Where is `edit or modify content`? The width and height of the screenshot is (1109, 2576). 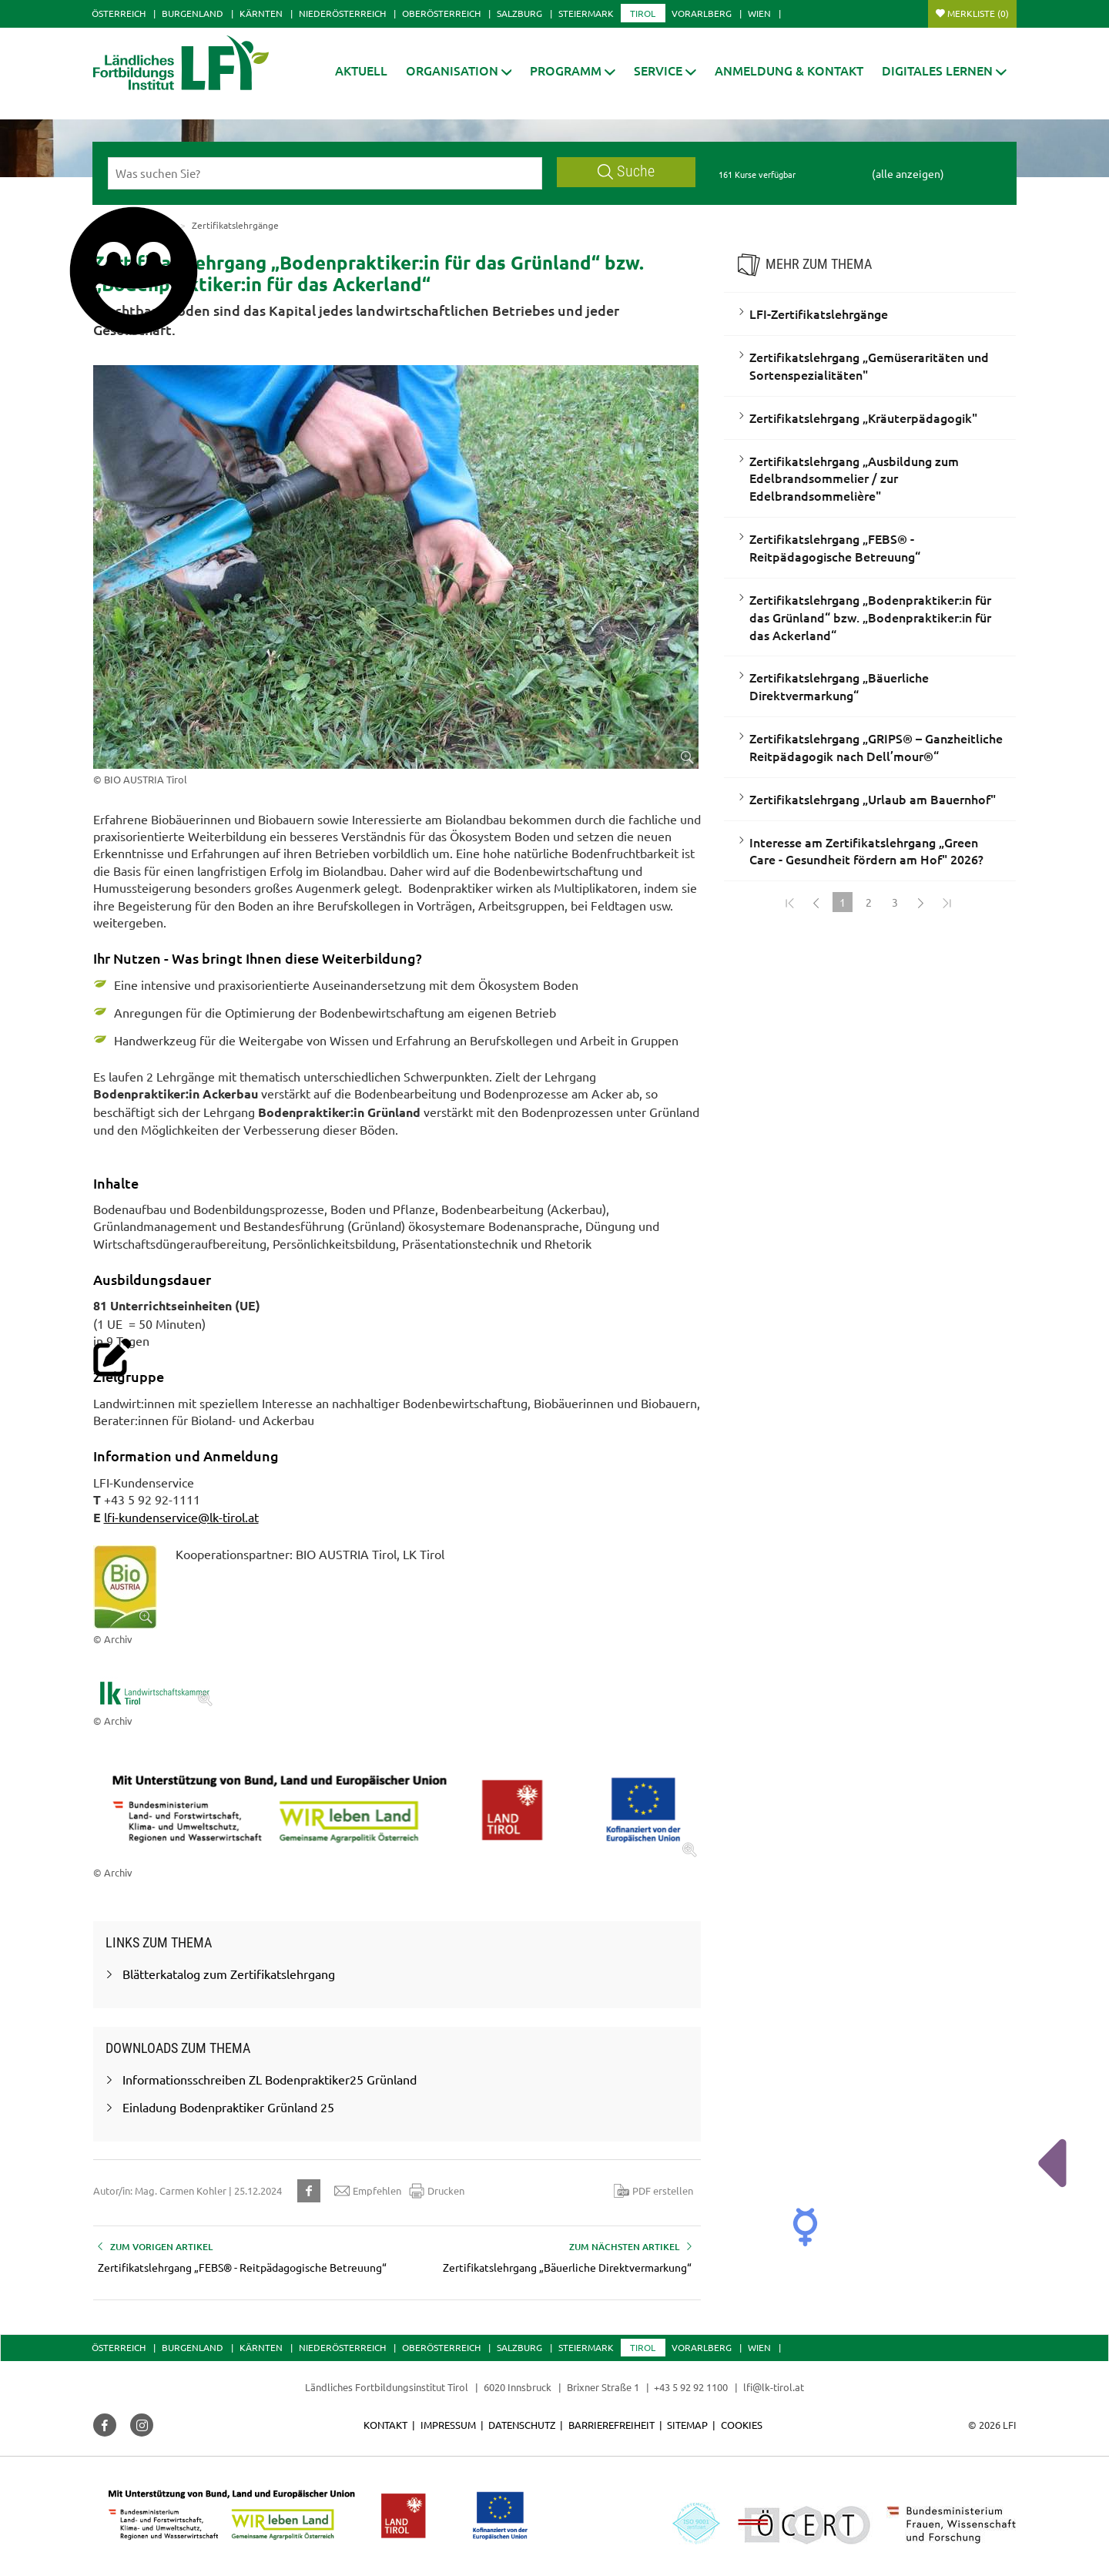 edit or modify content is located at coordinates (112, 1357).